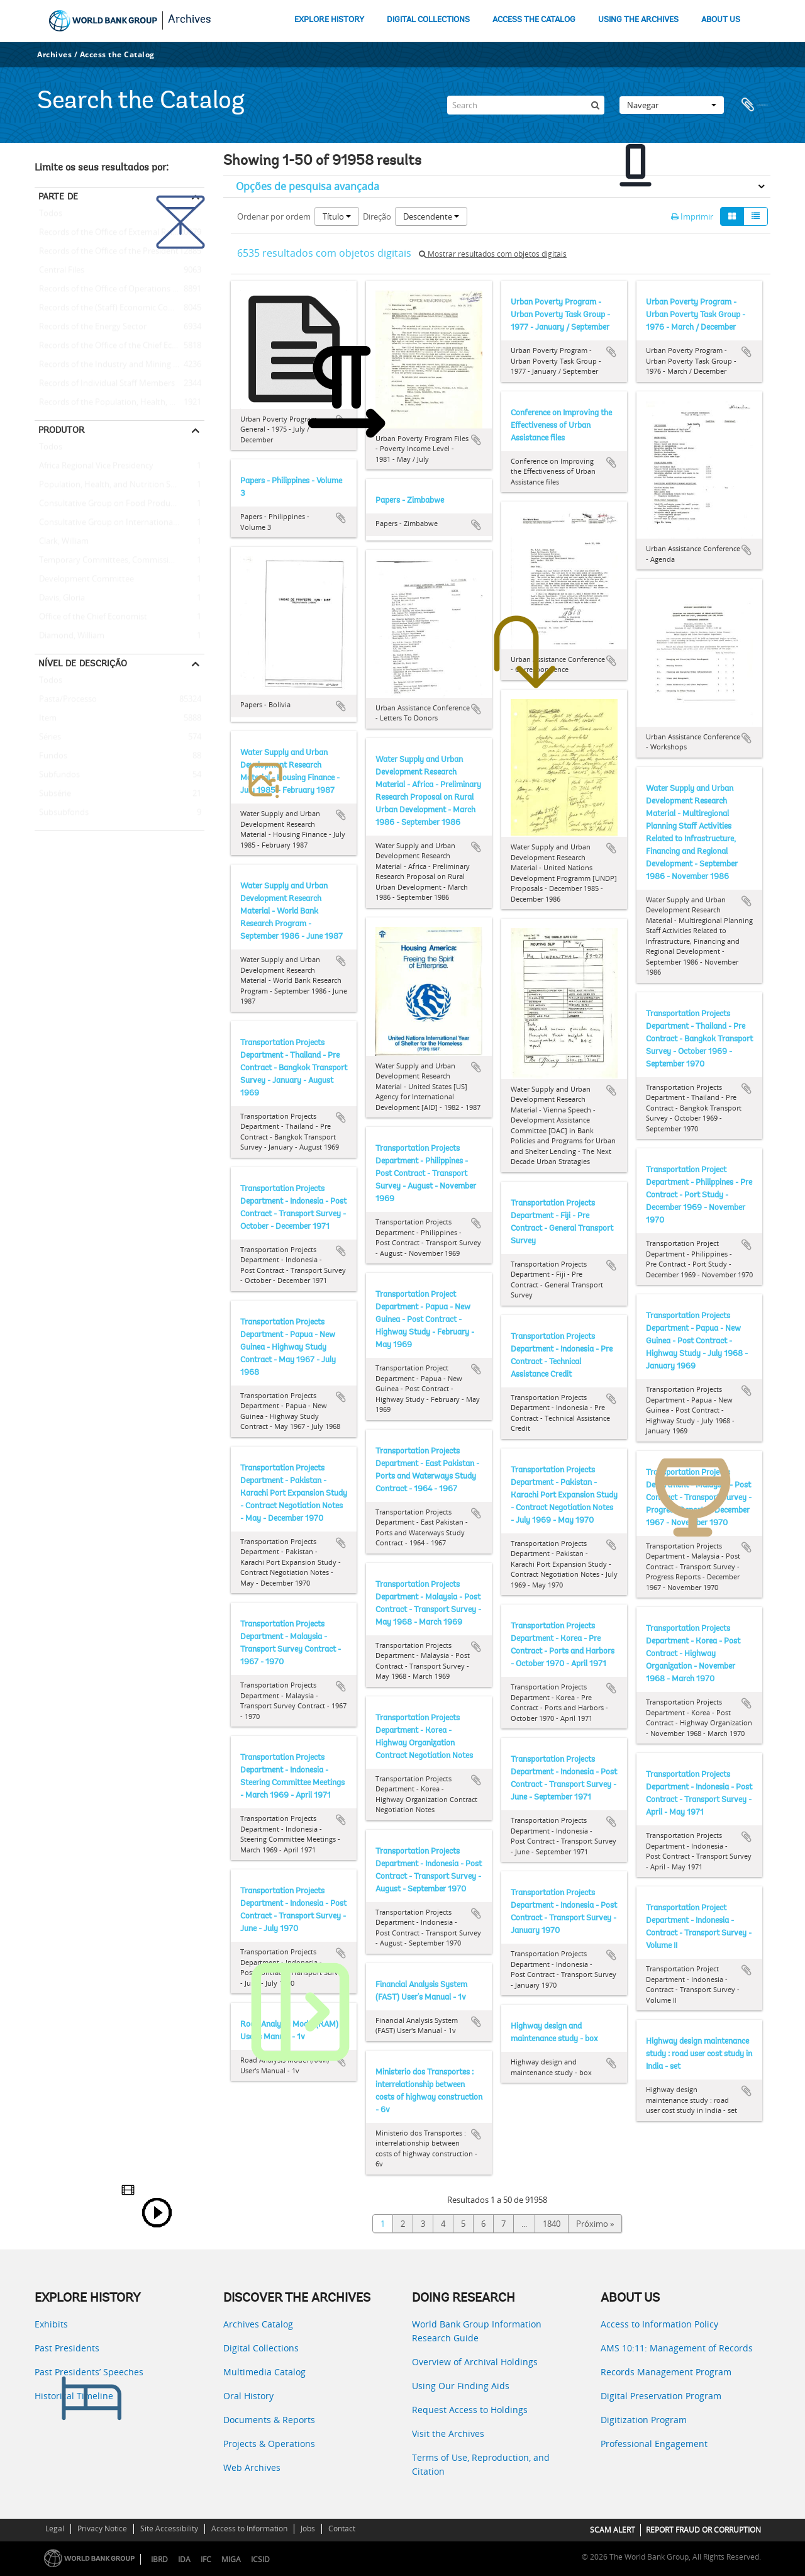  I want to click on align object to bottom edge, so click(635, 164).